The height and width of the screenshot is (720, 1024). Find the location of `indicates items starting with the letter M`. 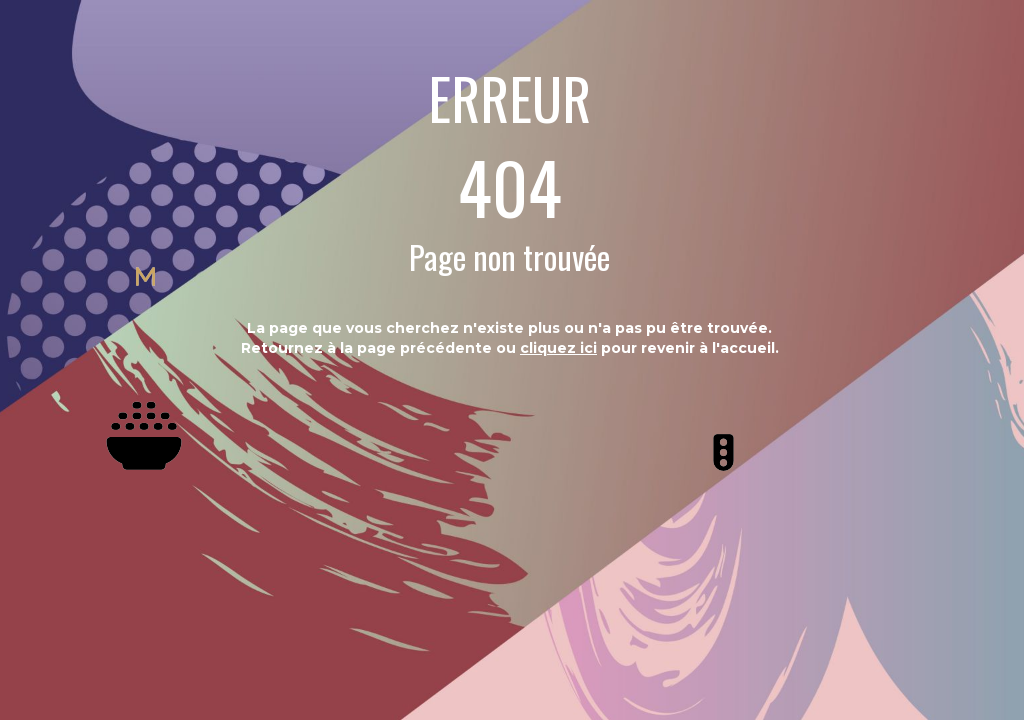

indicates items starting with the letter M is located at coordinates (145, 276).